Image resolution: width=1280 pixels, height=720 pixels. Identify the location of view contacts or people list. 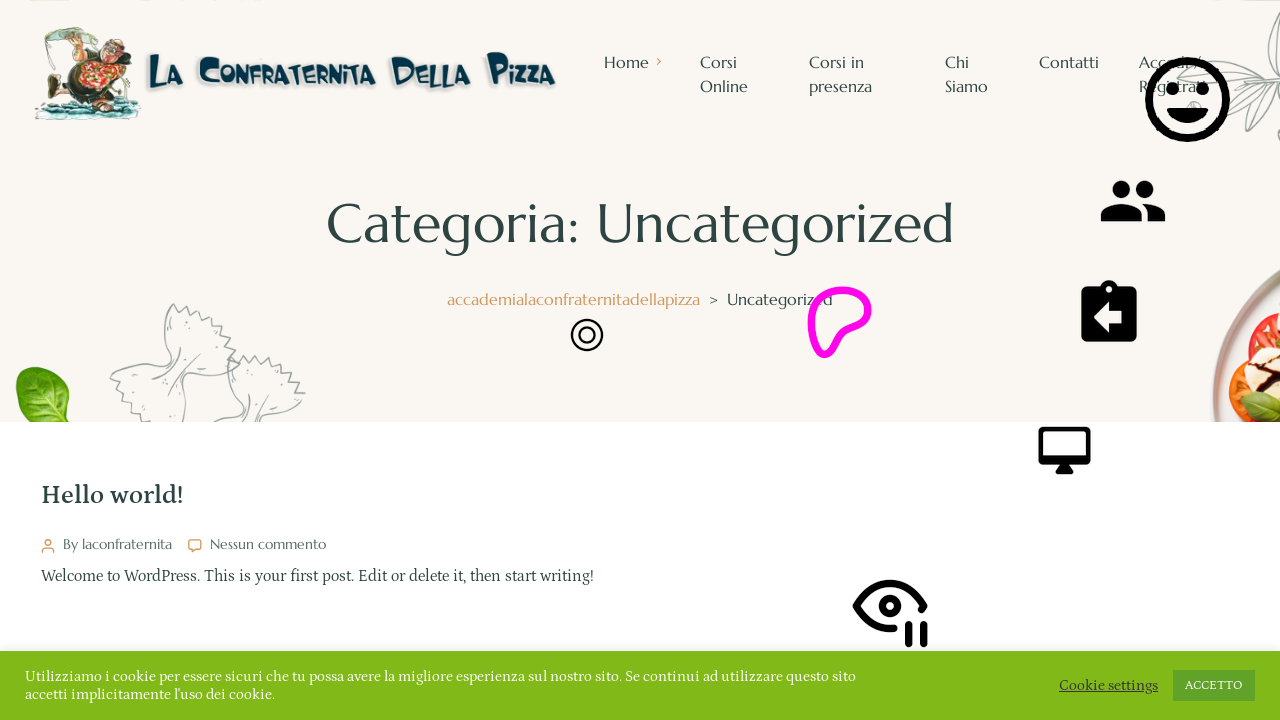
(1133, 201).